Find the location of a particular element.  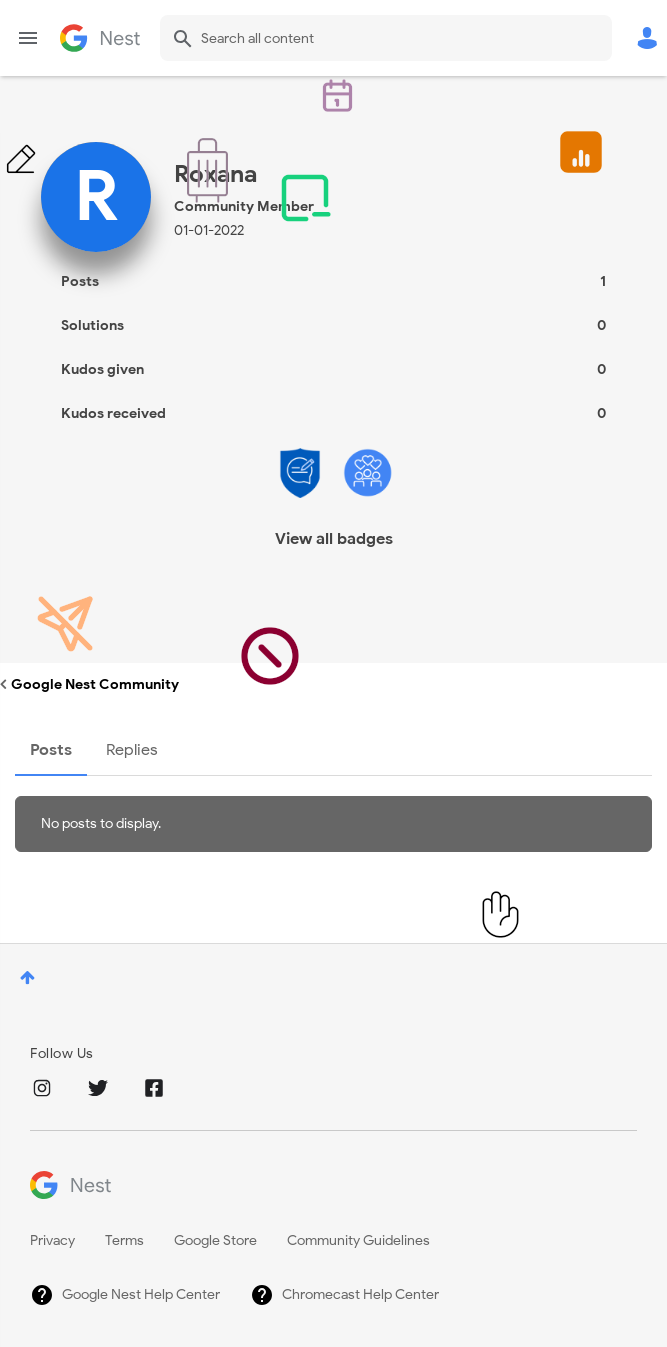

access travel or trip planning features is located at coordinates (207, 171).